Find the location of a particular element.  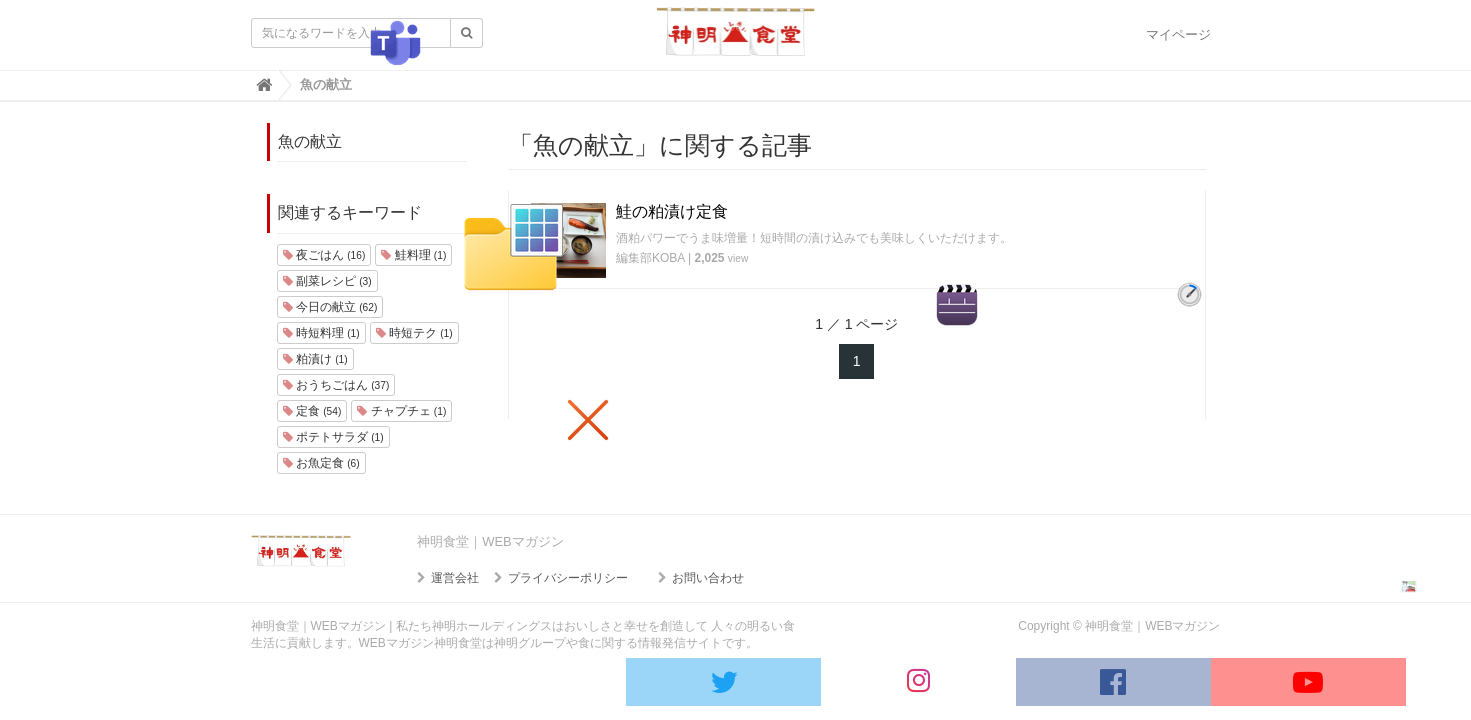

access folder settings and preferences is located at coordinates (510, 256).